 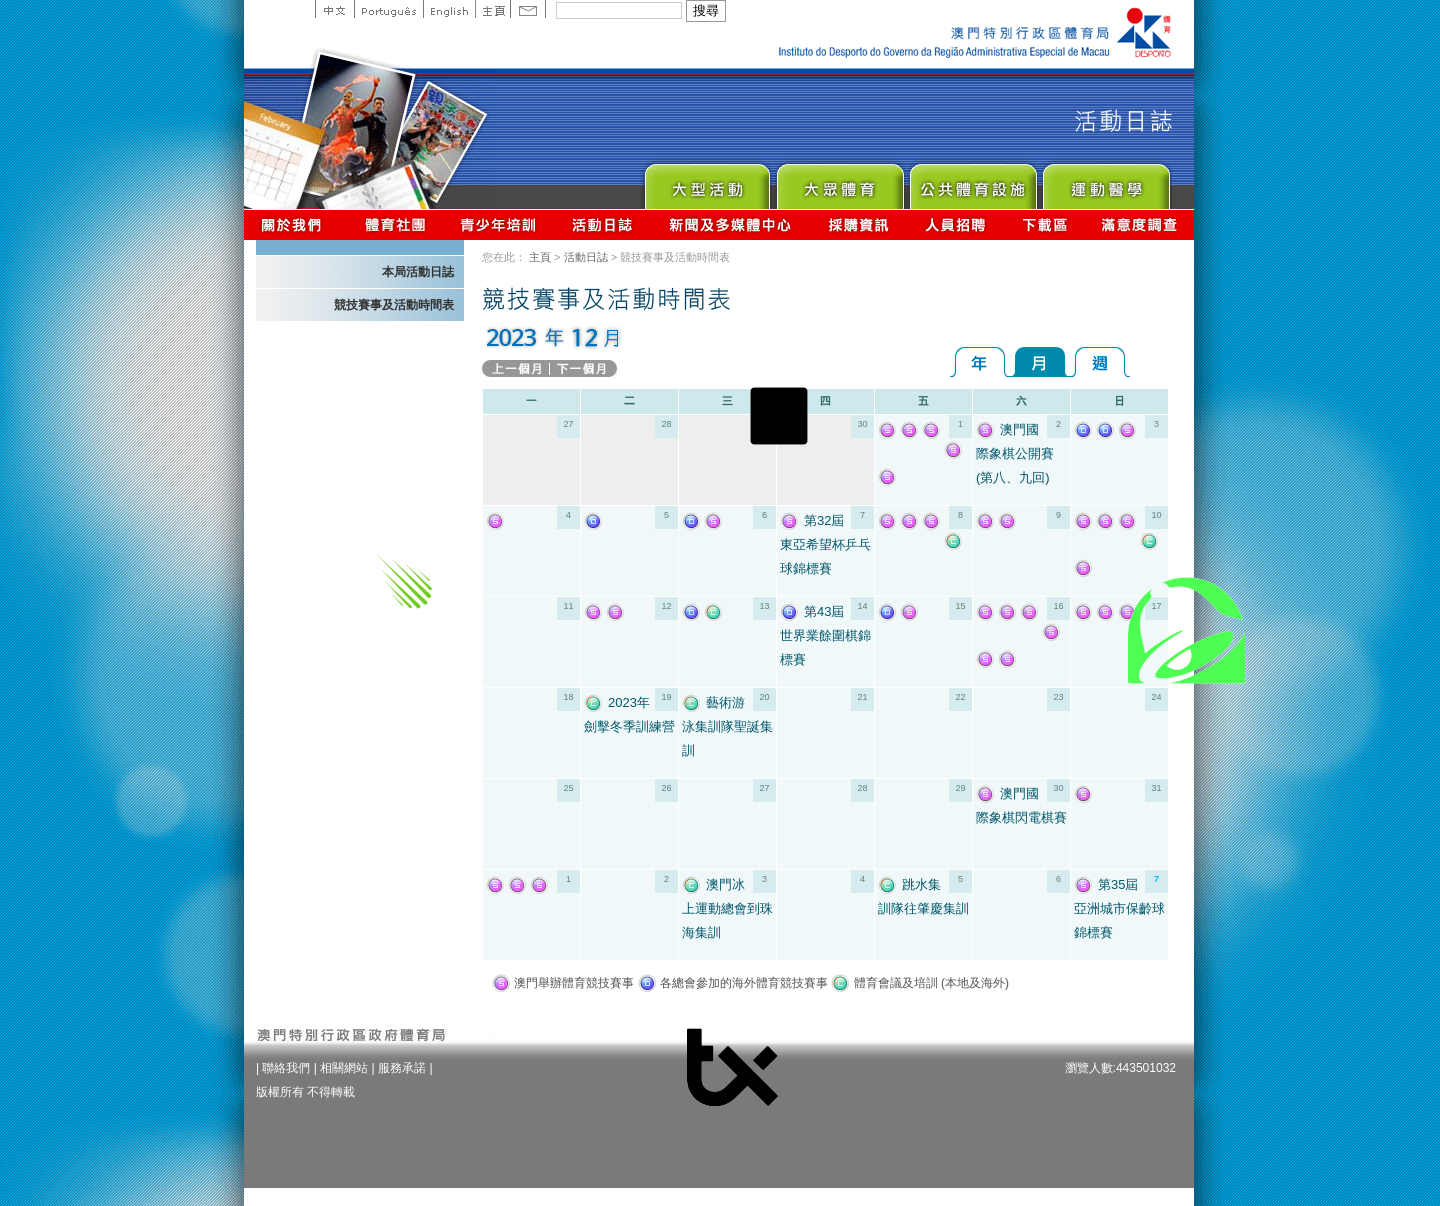 I want to click on meteor framework logo, so click(x=404, y=581).